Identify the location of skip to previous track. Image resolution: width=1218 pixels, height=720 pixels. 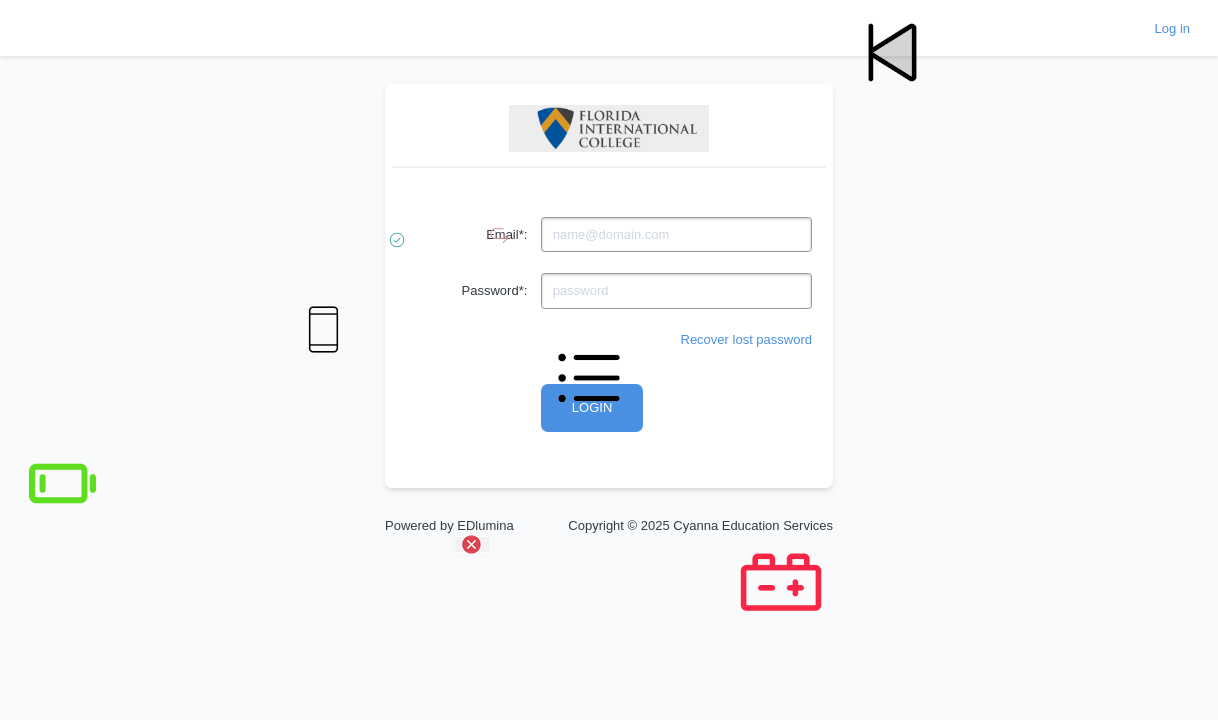
(892, 52).